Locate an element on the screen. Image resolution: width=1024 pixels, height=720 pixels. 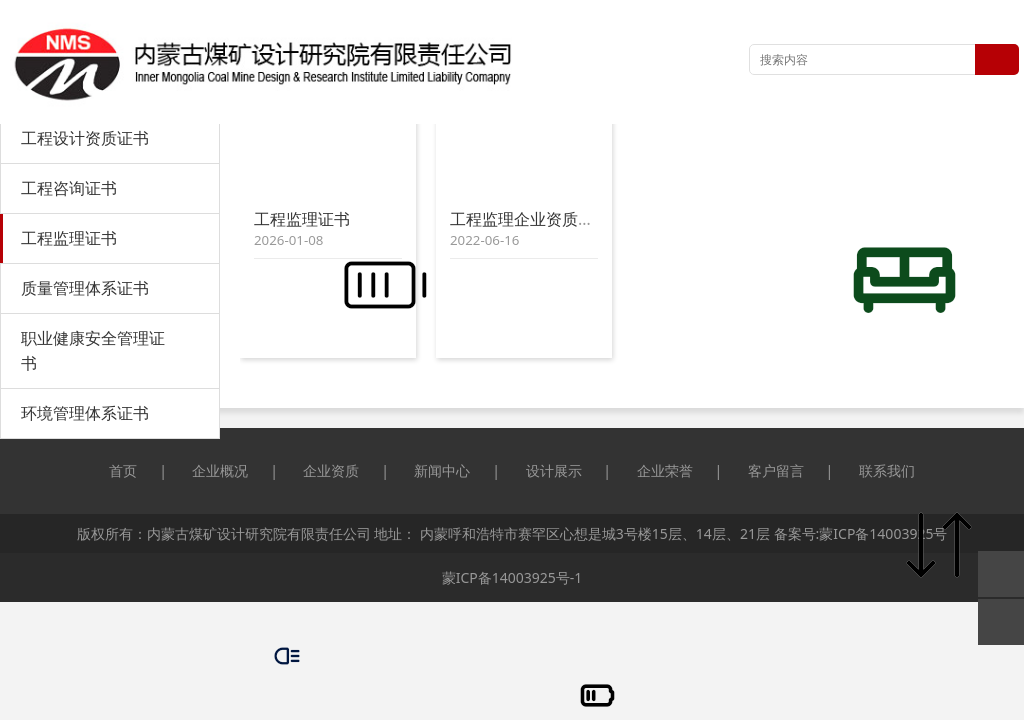
sort items in ascending or descending order is located at coordinates (939, 545).